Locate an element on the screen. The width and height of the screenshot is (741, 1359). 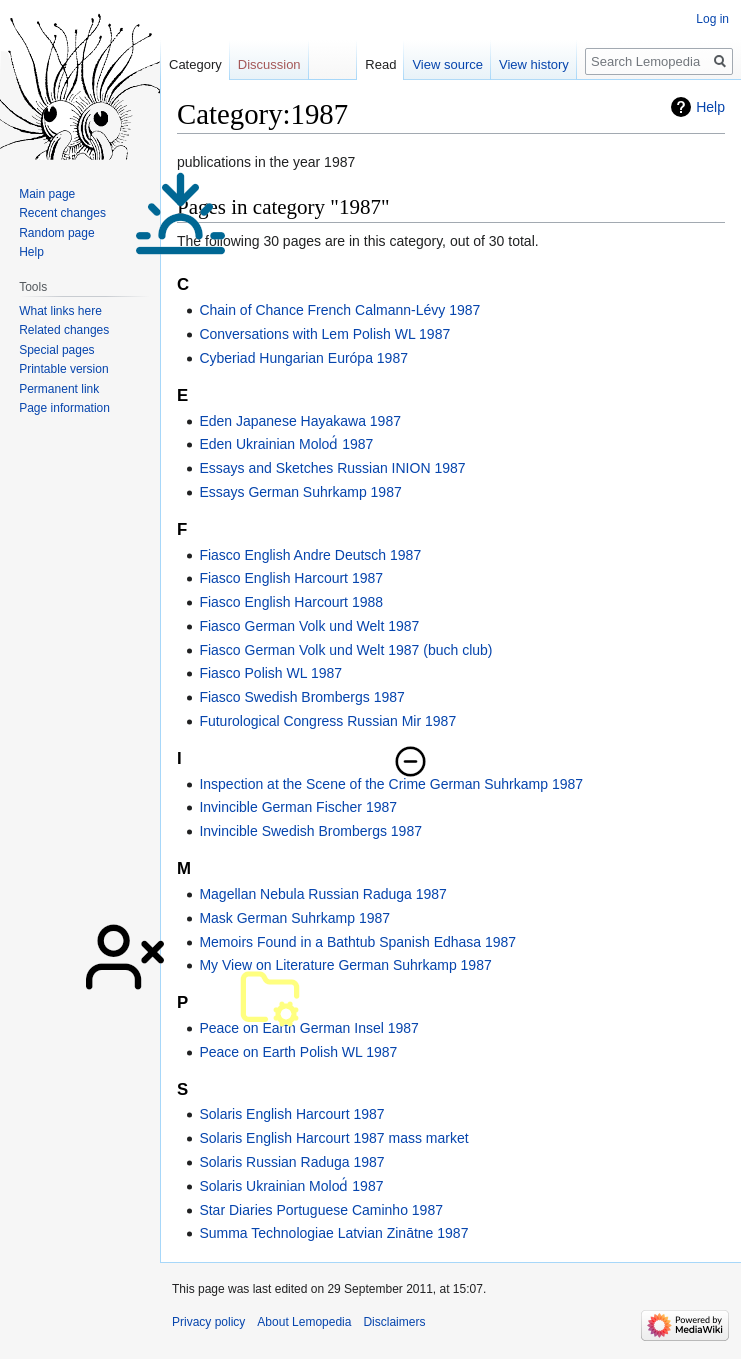
remove an item from a list or collection is located at coordinates (410, 761).